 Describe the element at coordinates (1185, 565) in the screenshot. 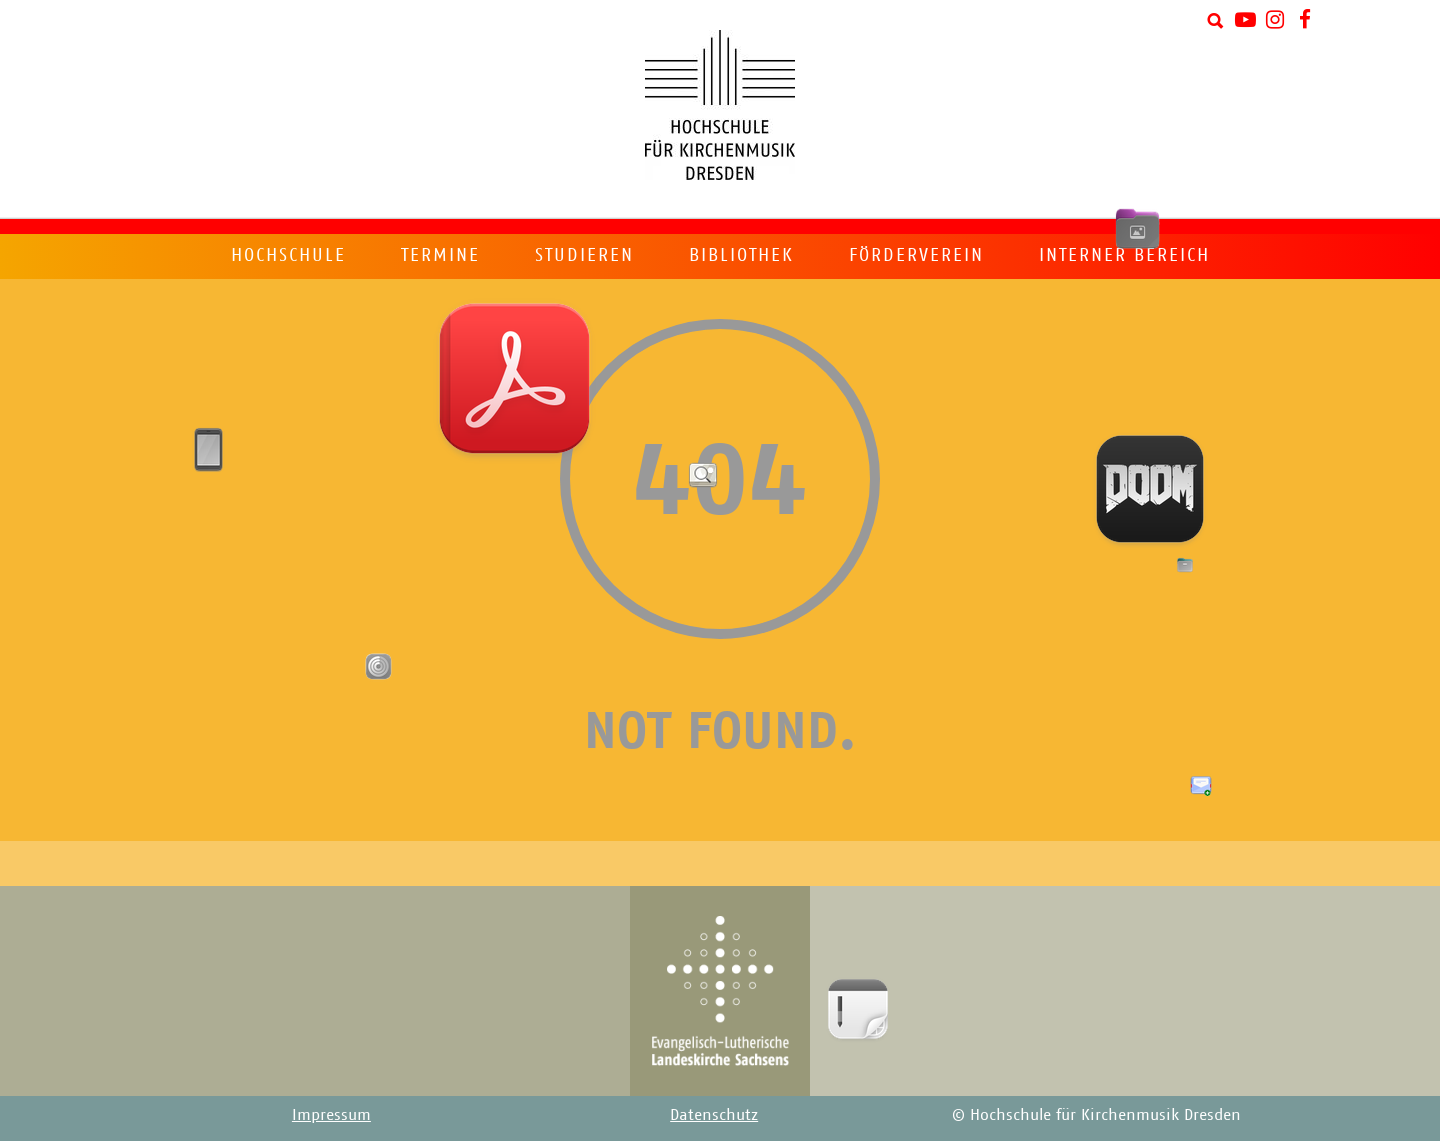

I see `open the nautilus file manager` at that location.